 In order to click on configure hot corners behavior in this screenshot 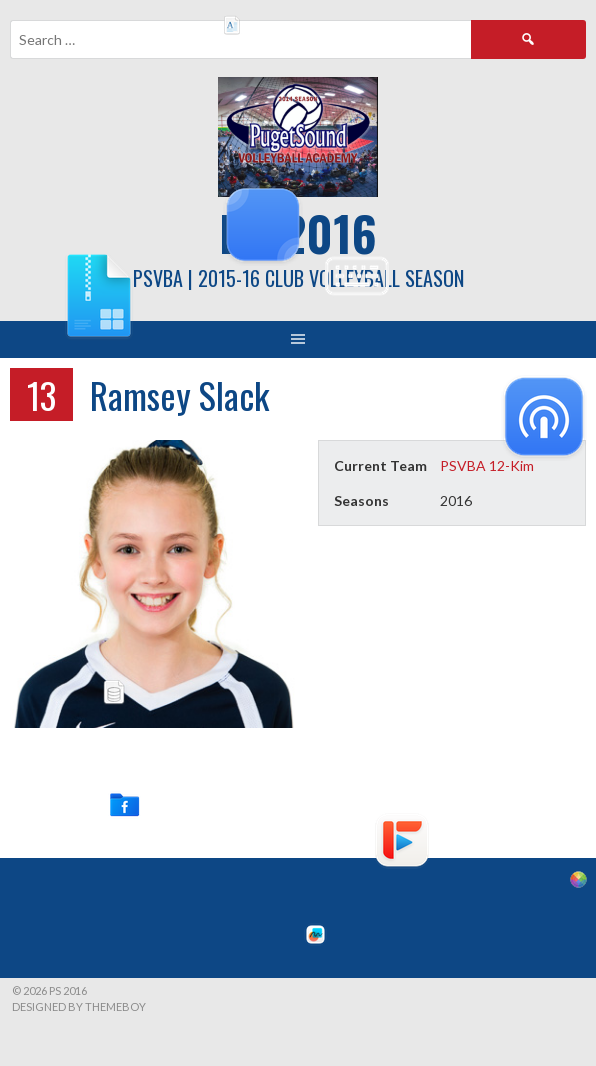, I will do `click(263, 226)`.